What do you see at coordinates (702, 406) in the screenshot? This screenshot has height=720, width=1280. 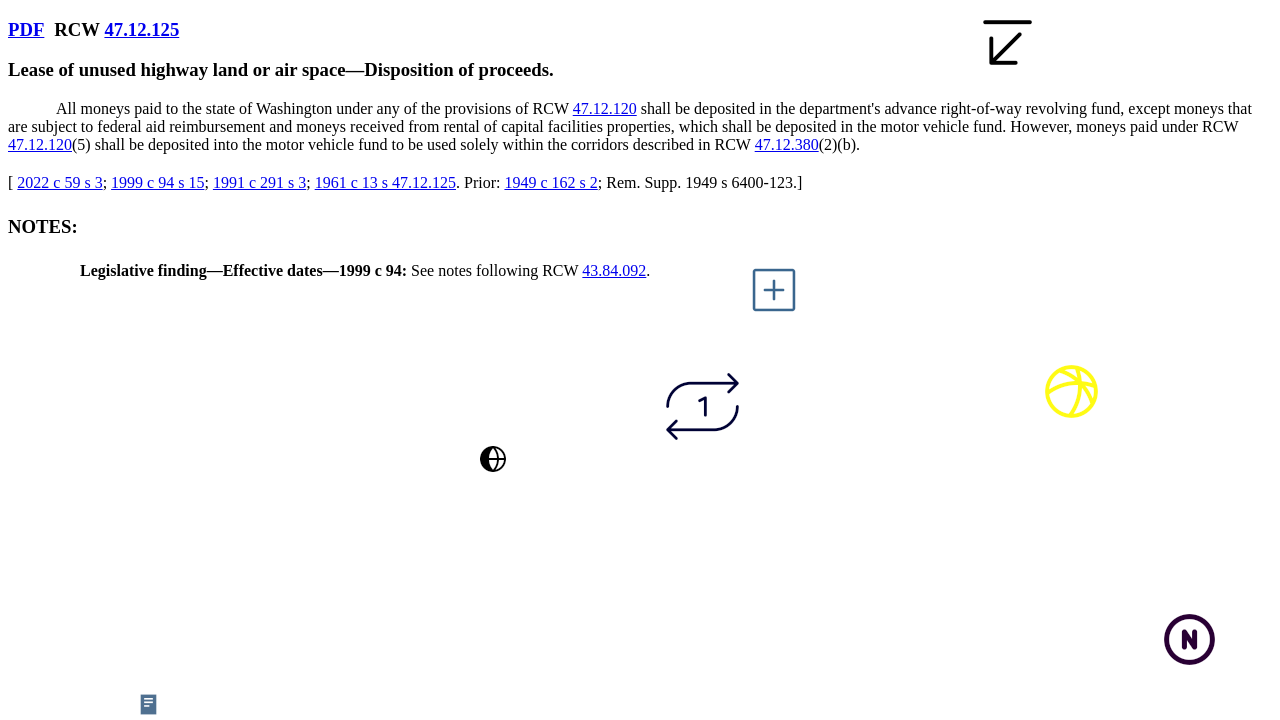 I see `repeat current track once` at bounding box center [702, 406].